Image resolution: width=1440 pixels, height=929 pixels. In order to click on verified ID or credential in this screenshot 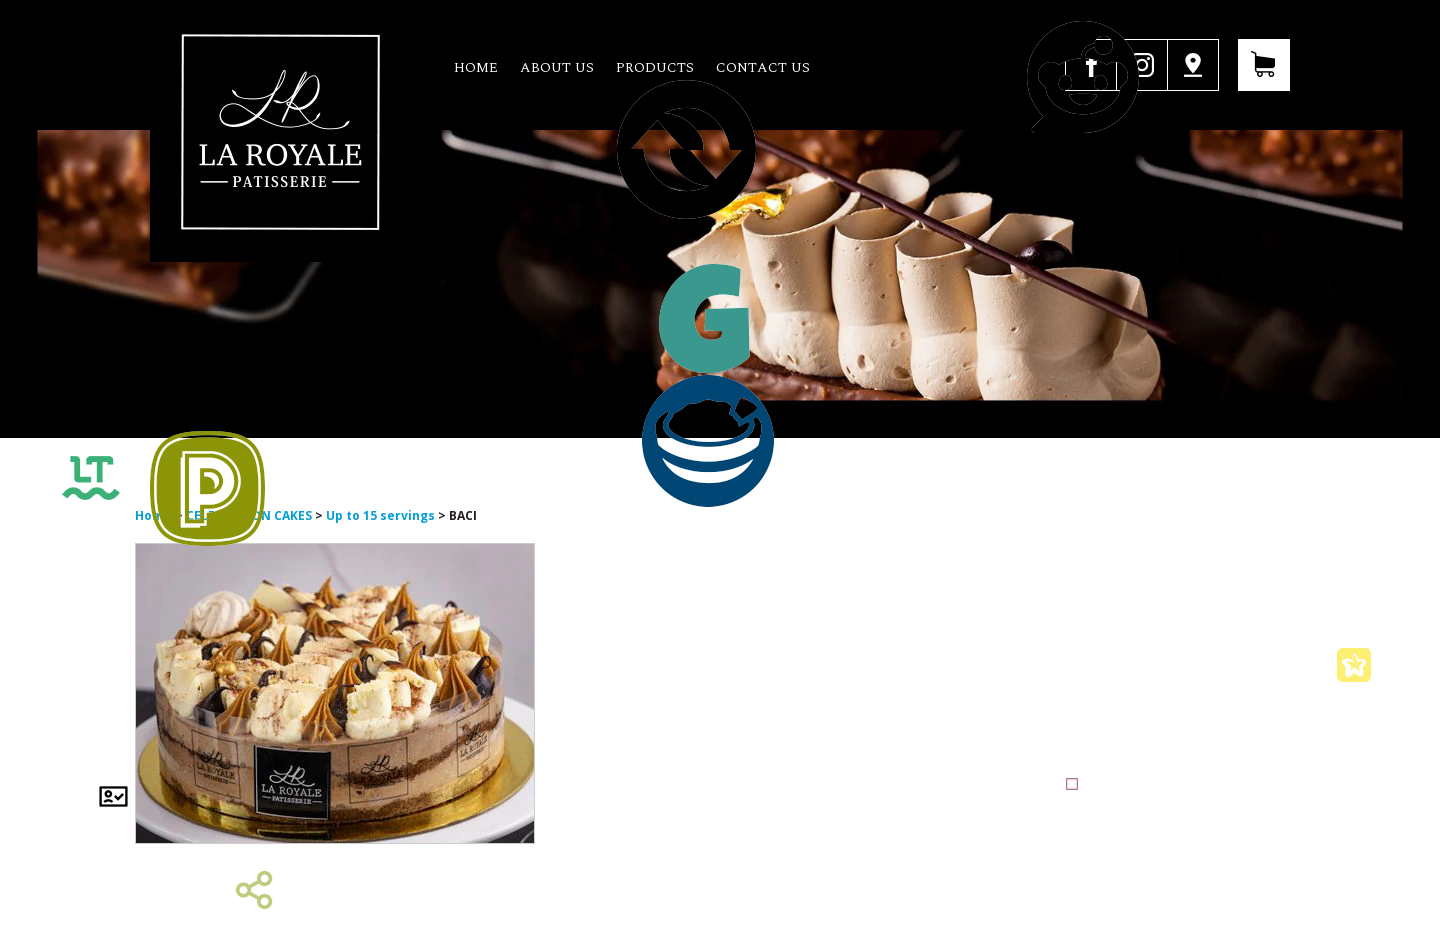, I will do `click(113, 796)`.